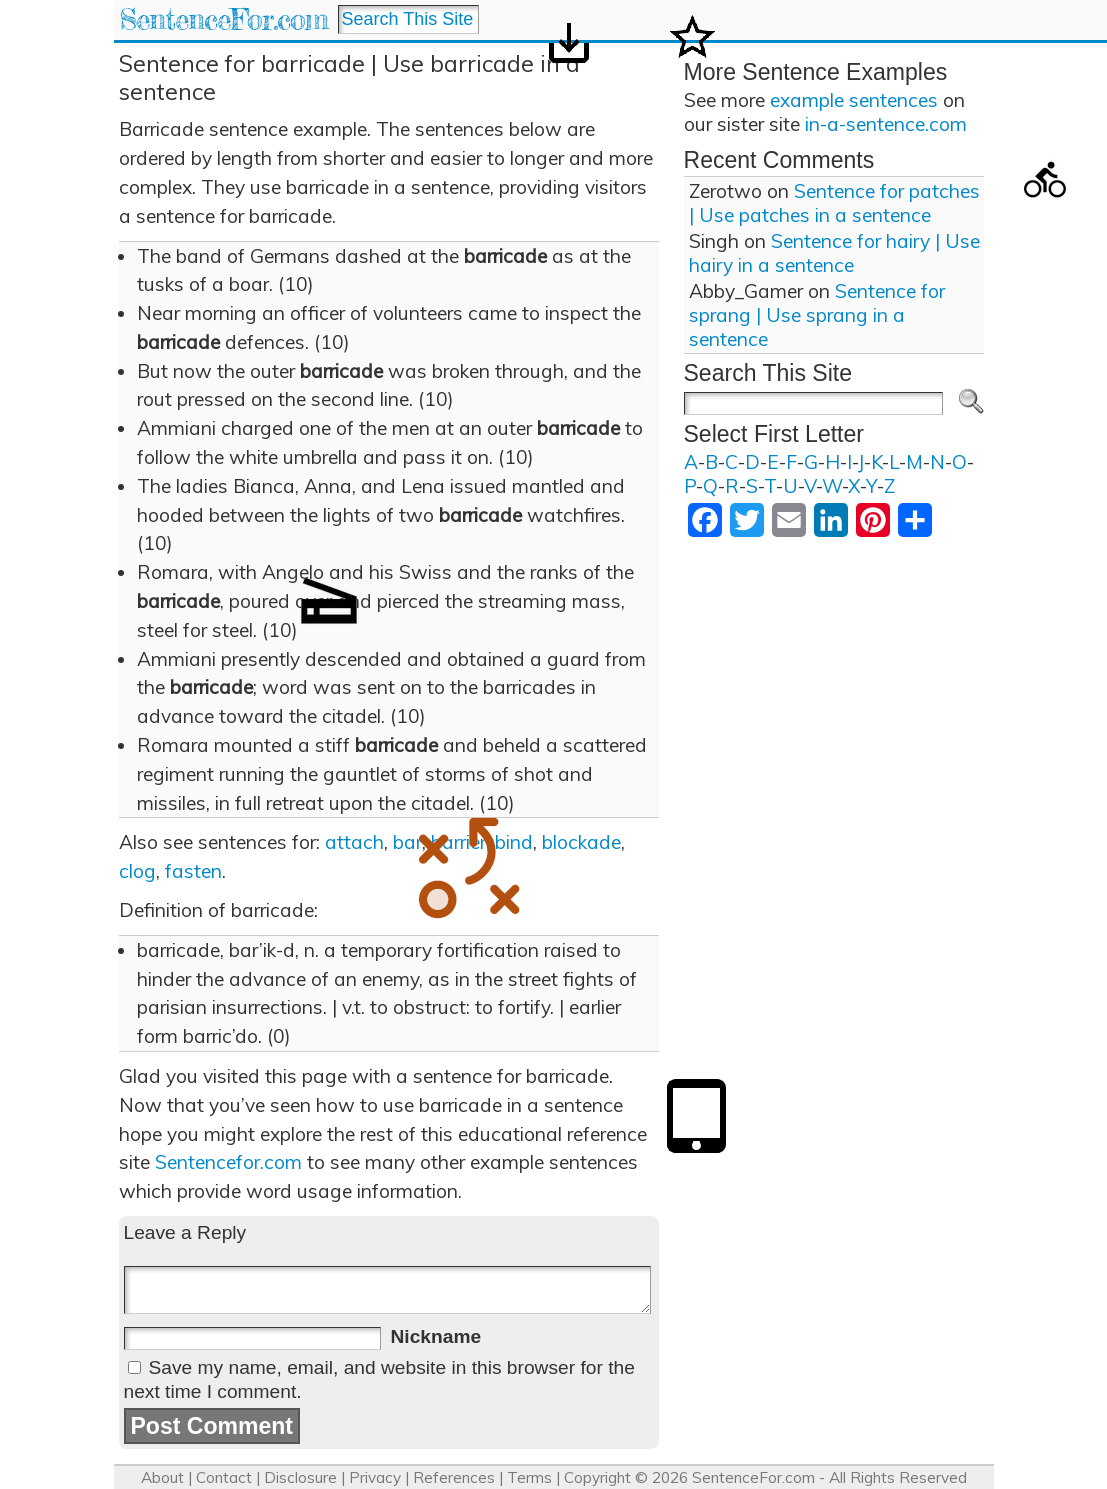 The image size is (1107, 1489). What do you see at coordinates (465, 868) in the screenshot?
I see `view game plan or strategy options` at bounding box center [465, 868].